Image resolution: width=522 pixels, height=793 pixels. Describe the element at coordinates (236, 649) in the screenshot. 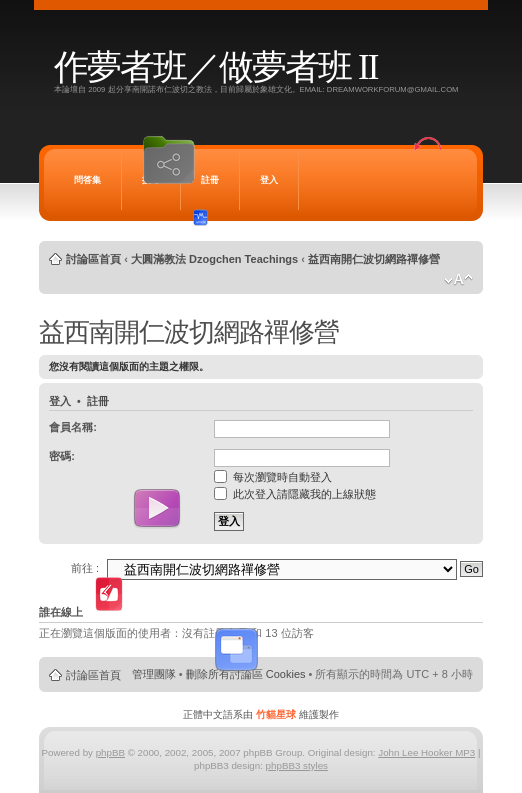

I see `manage startup applications and session settings` at that location.